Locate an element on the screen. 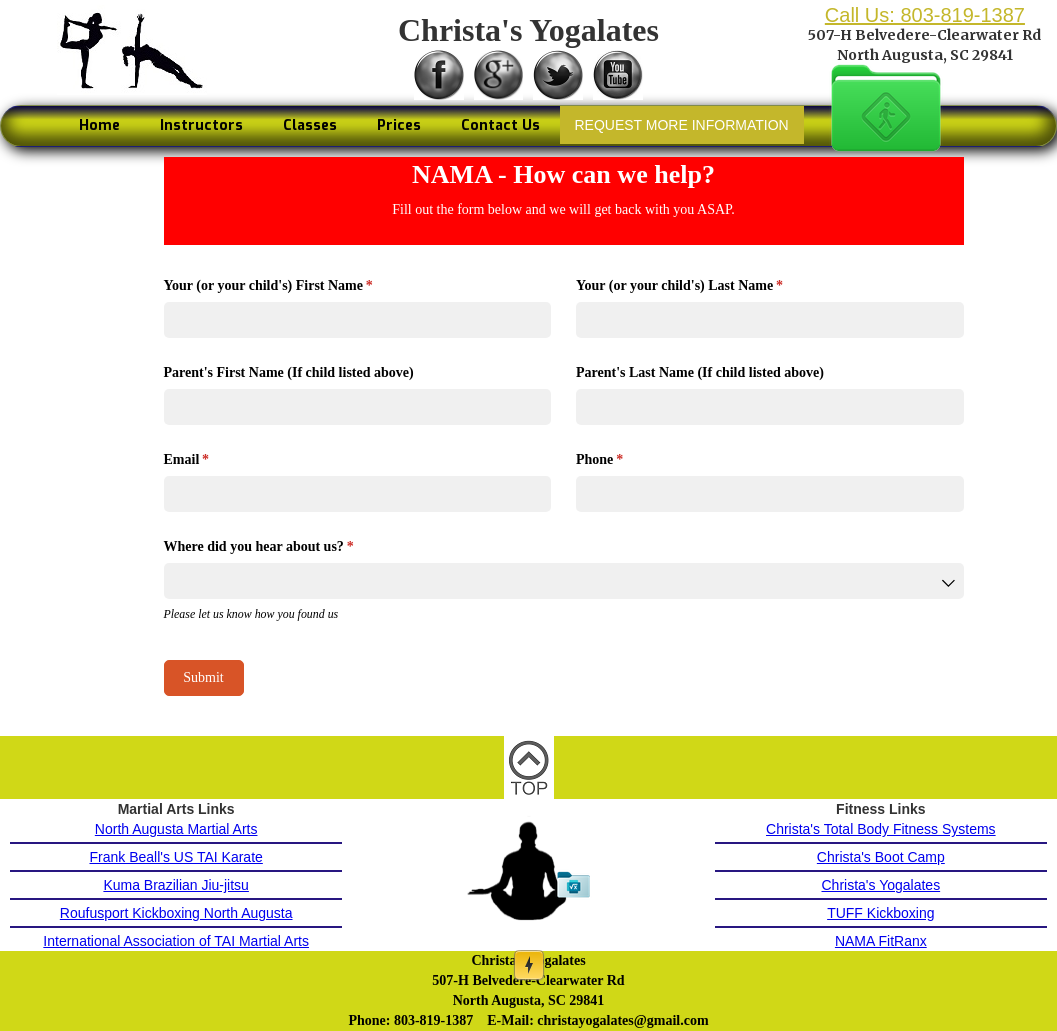  access public or shared folder is located at coordinates (886, 108).